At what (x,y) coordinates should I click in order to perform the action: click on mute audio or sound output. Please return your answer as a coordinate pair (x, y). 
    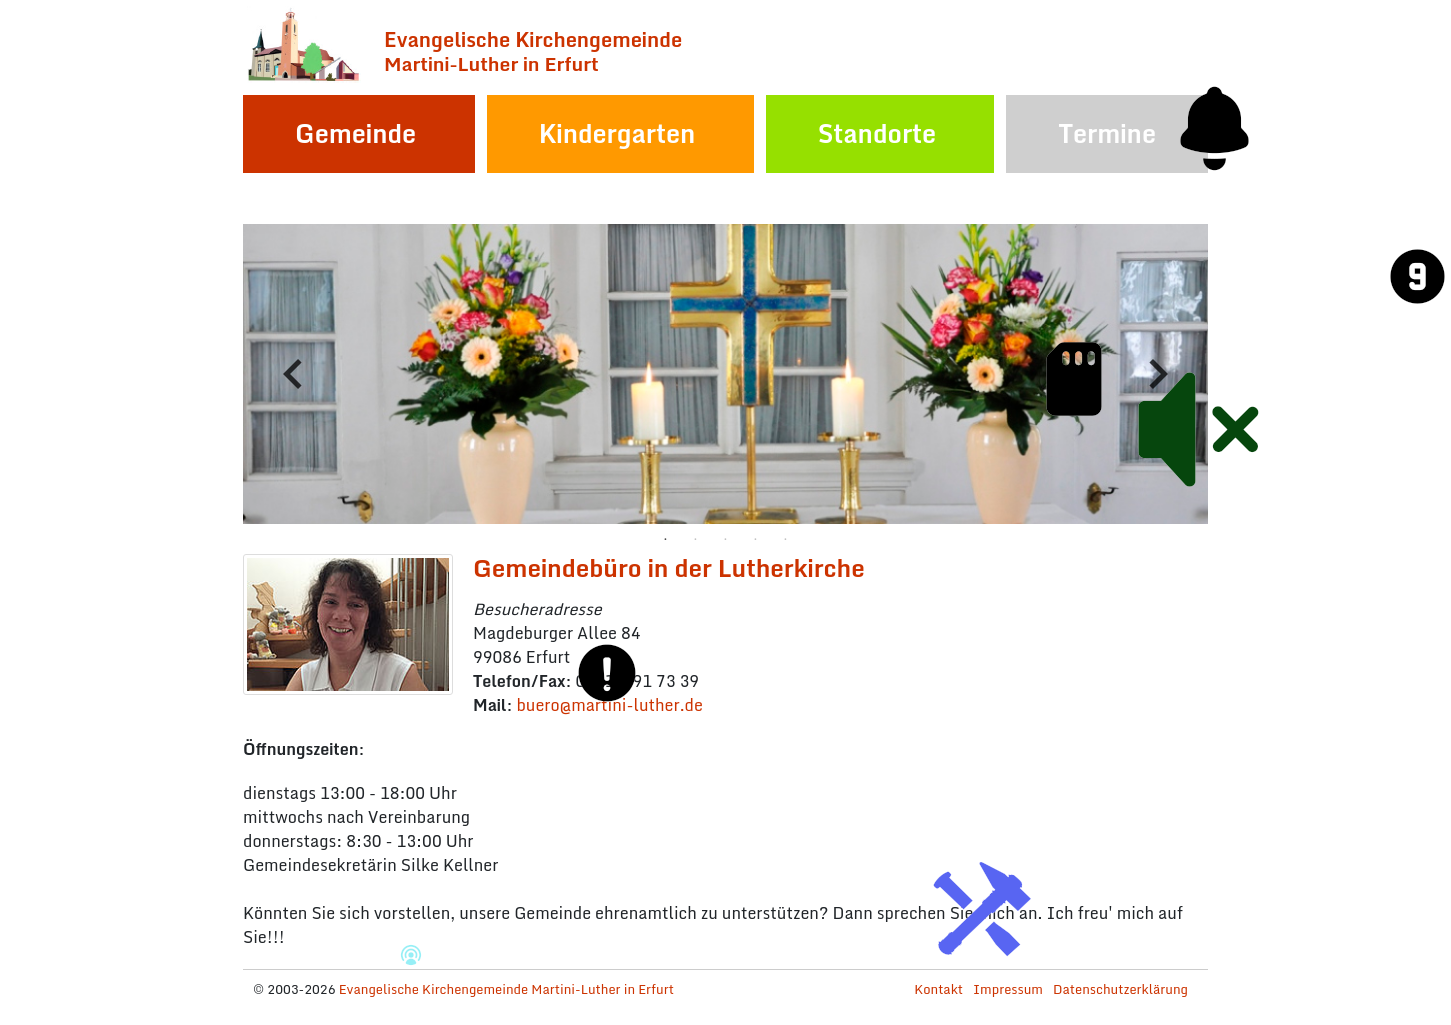
    Looking at the image, I should click on (1195, 429).